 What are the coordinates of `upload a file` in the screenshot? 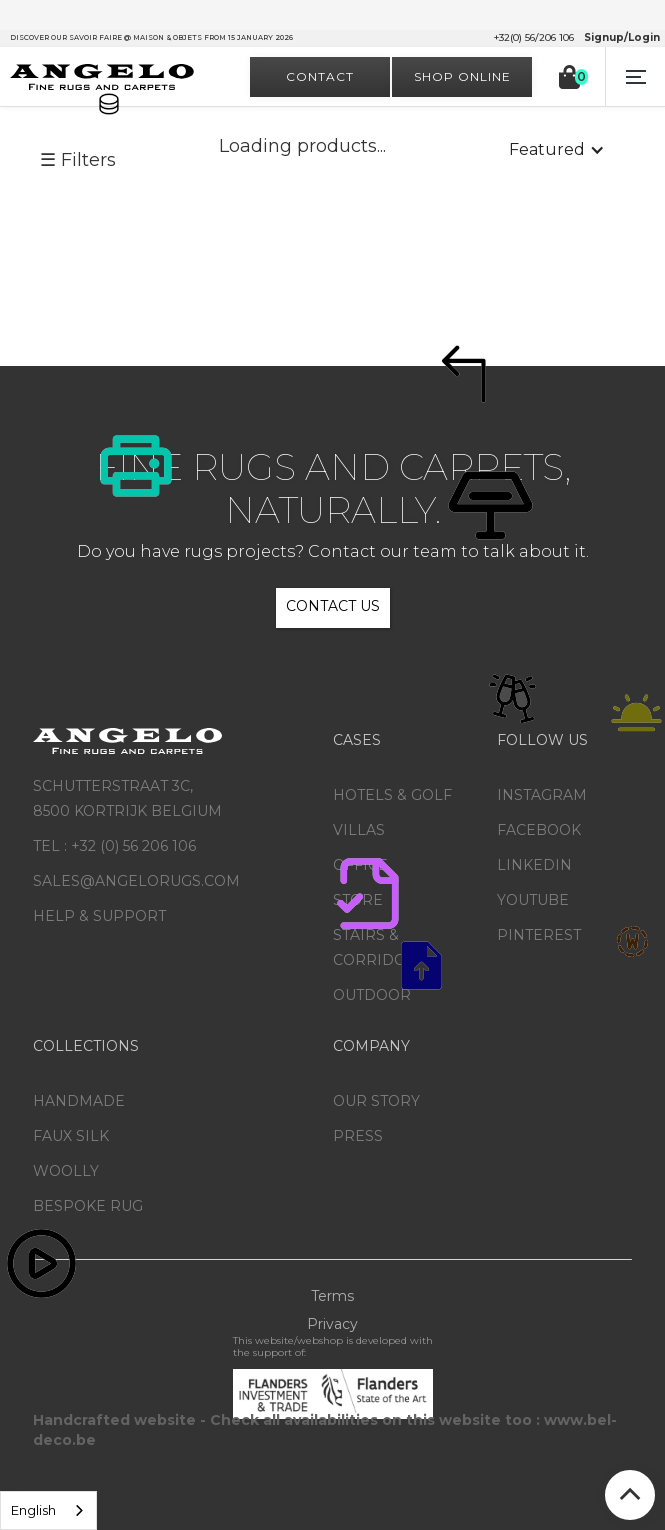 It's located at (421, 965).